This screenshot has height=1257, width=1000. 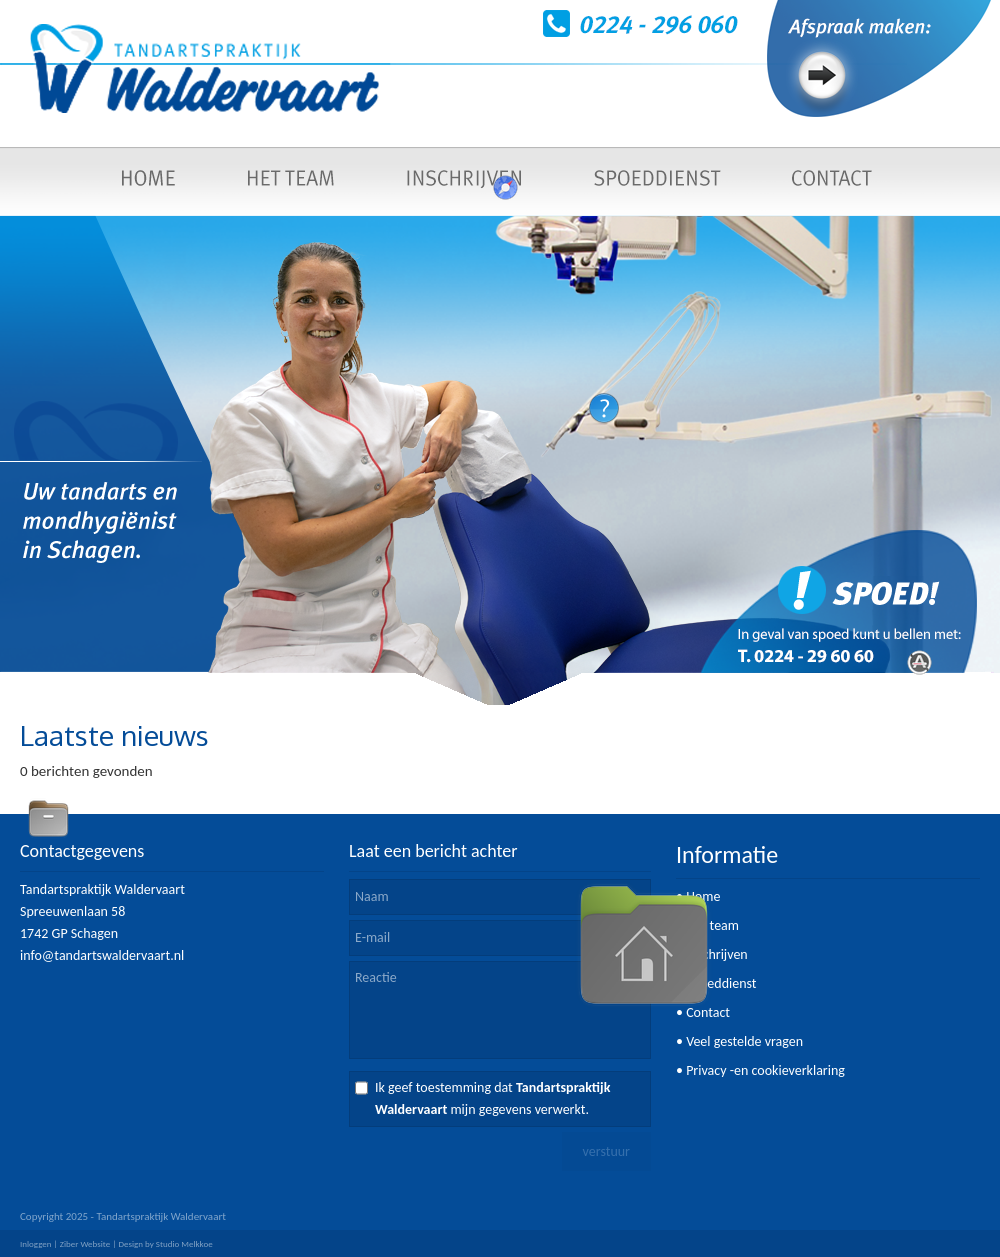 I want to click on access your home folder, so click(x=644, y=945).